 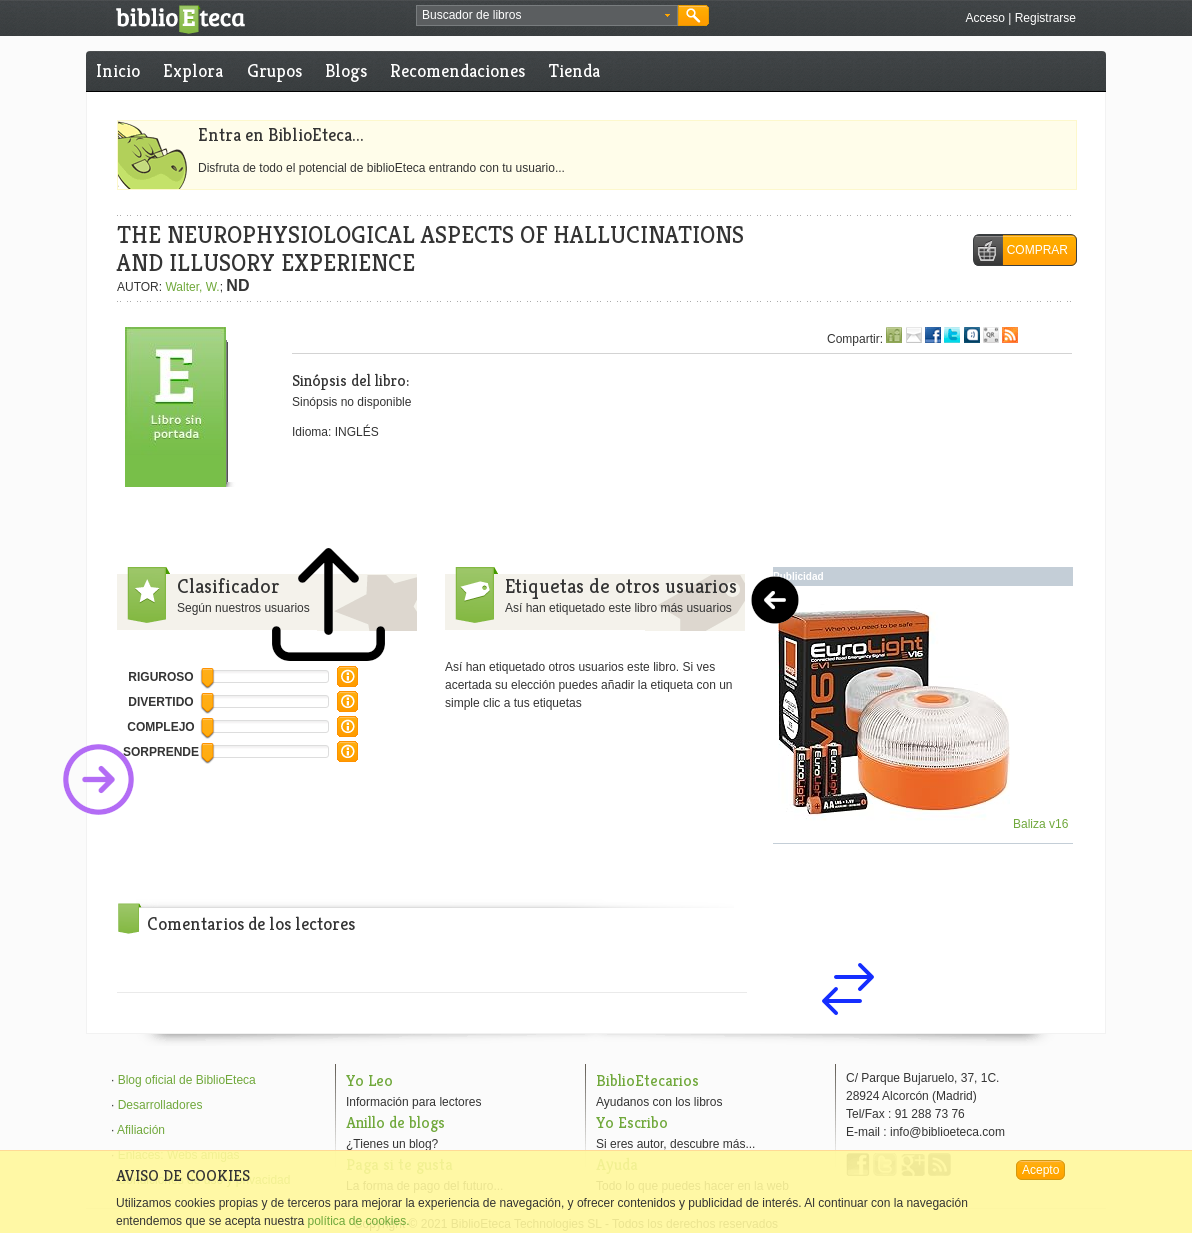 I want to click on go back to previous screen, so click(x=775, y=600).